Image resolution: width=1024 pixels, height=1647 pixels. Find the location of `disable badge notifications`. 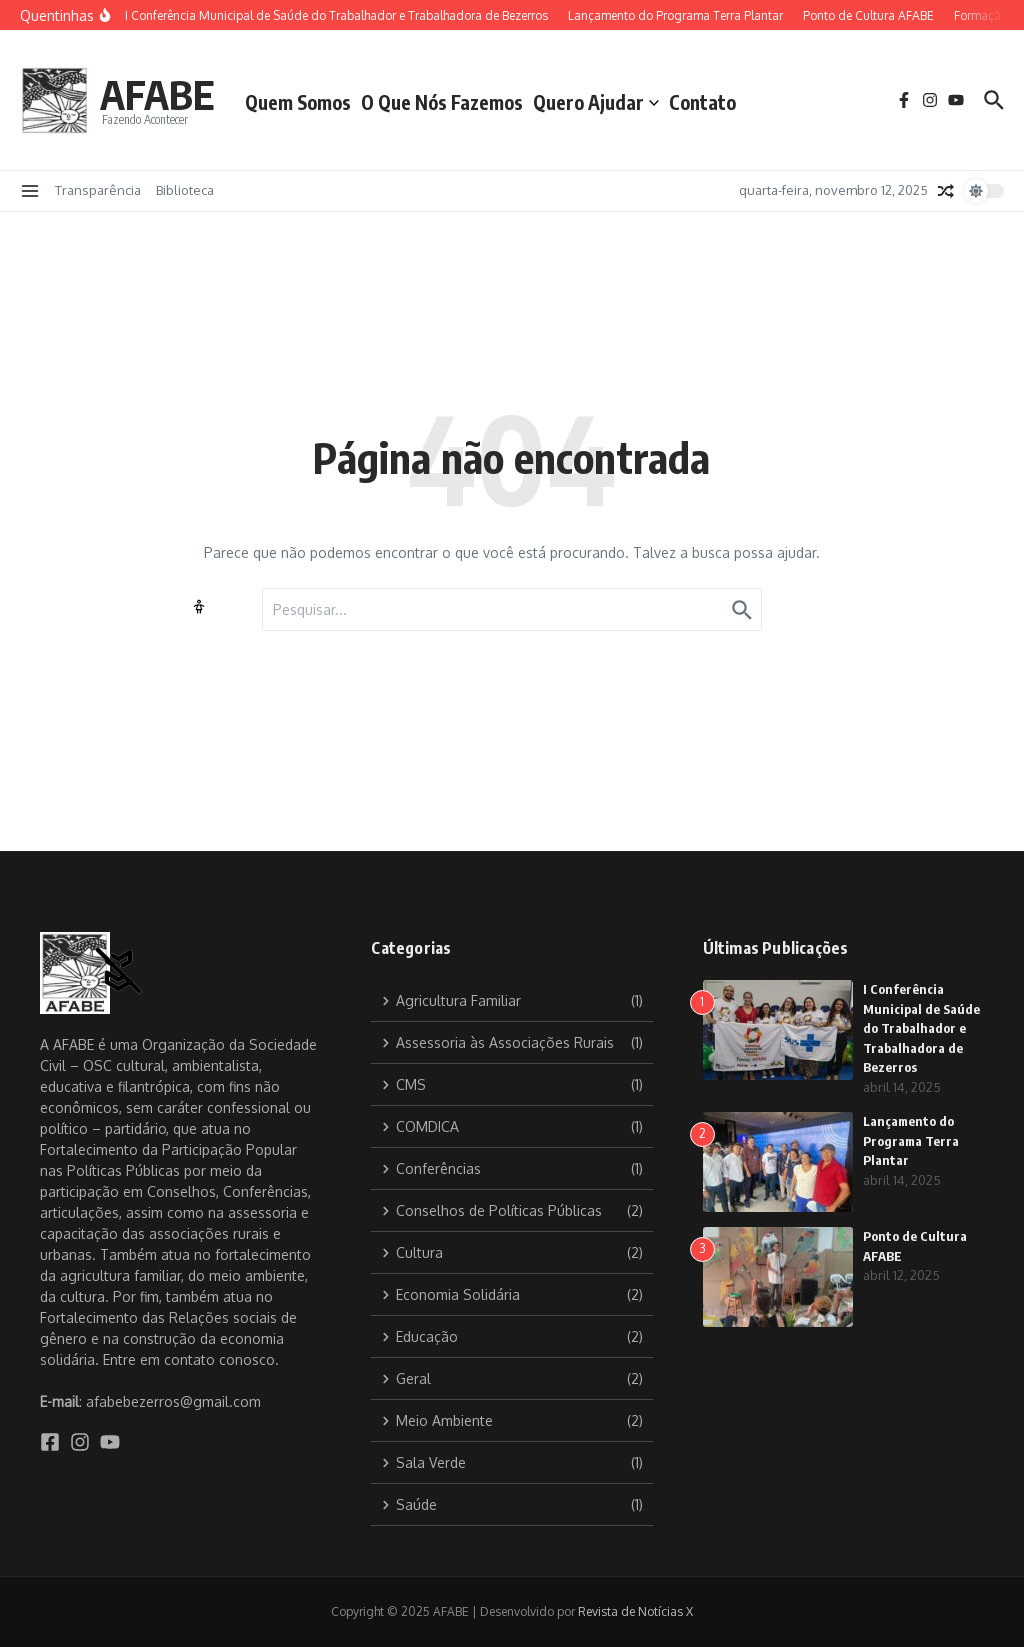

disable badge notifications is located at coordinates (118, 970).